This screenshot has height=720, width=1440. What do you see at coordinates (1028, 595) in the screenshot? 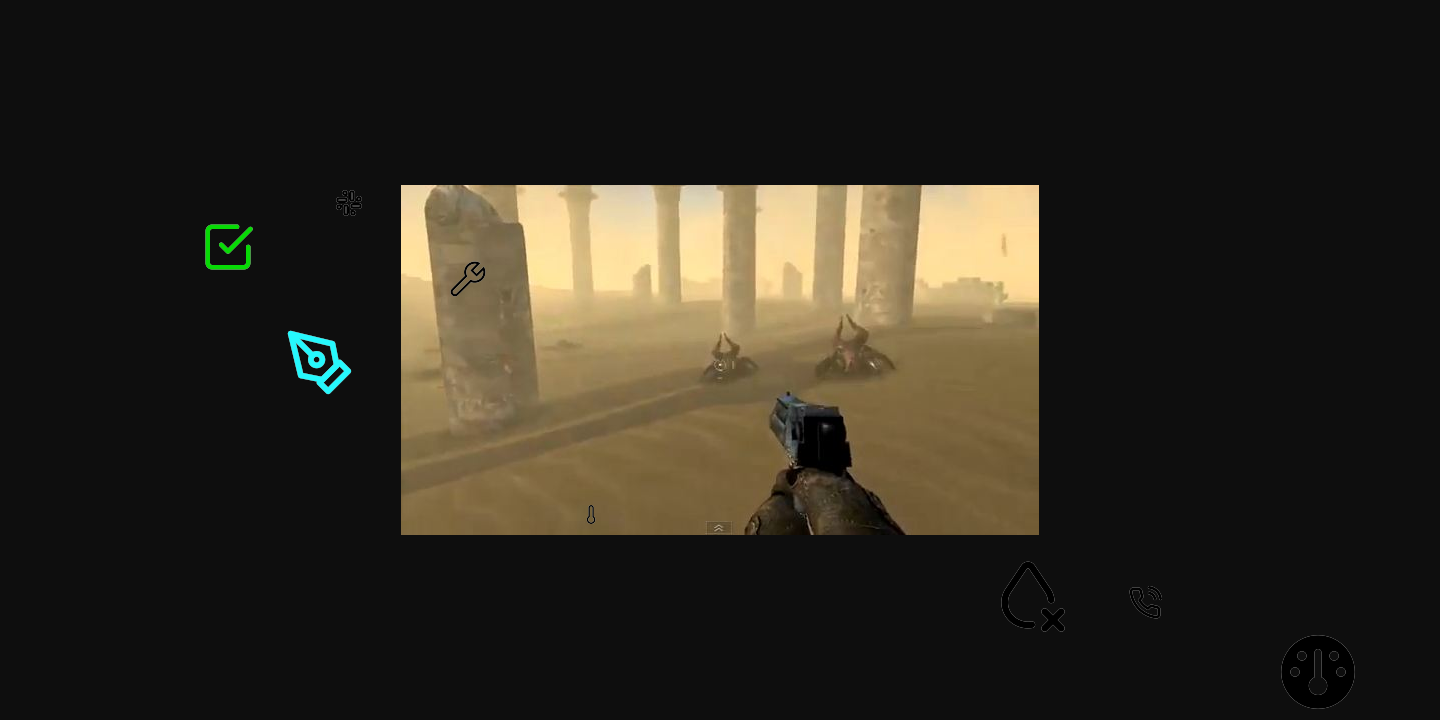
I see `disable water or liquid-related feature` at bounding box center [1028, 595].